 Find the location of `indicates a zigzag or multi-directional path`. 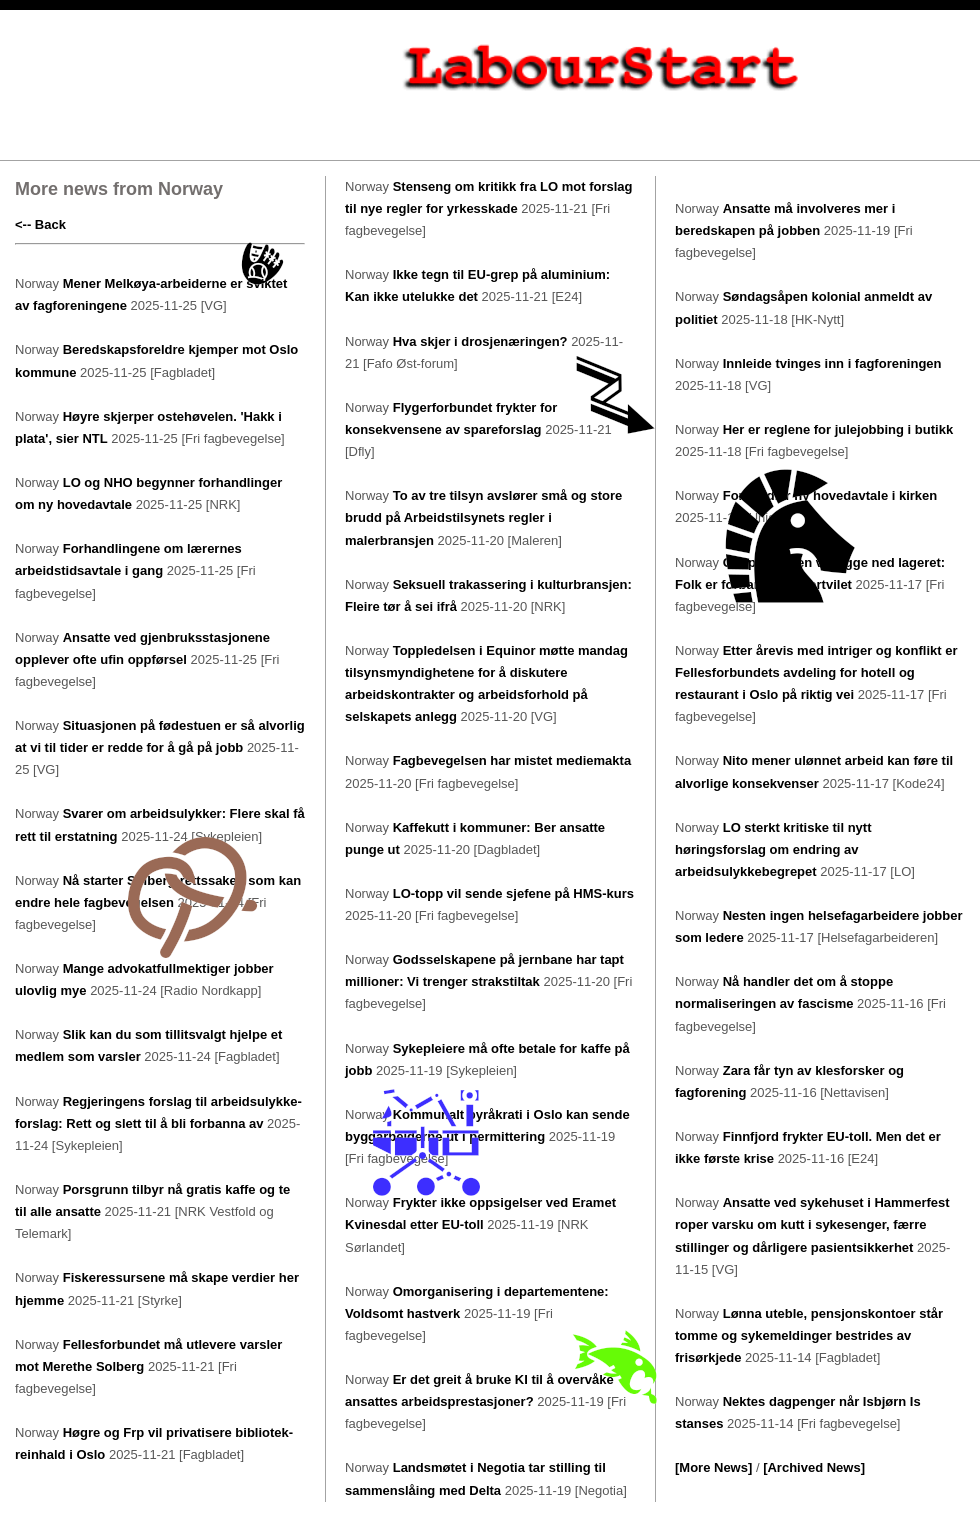

indicates a zigzag or multi-directional path is located at coordinates (615, 395).